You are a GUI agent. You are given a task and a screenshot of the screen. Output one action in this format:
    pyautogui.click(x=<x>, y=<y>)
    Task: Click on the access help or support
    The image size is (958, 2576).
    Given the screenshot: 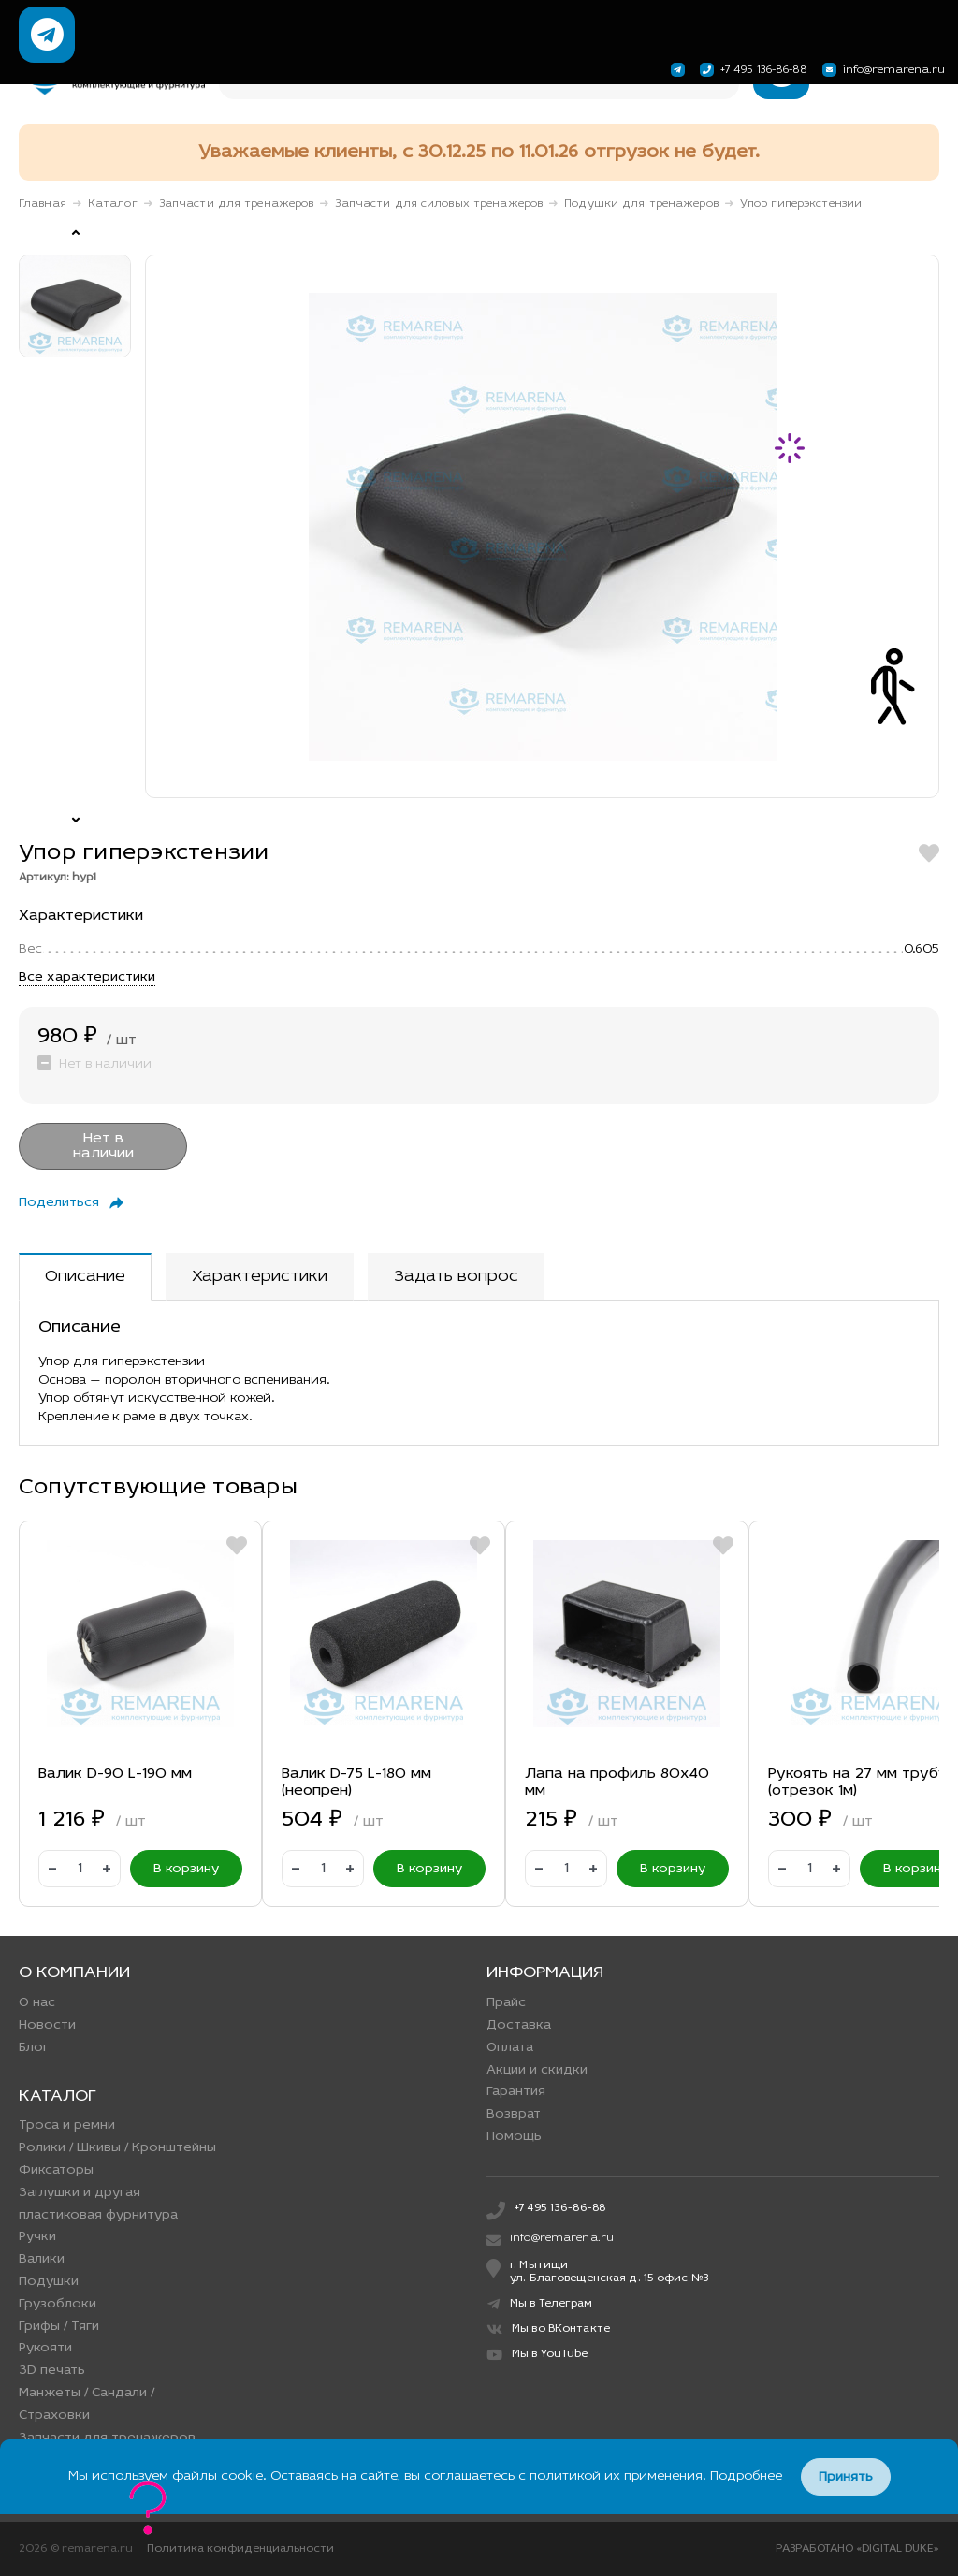 What is the action you would take?
    pyautogui.click(x=148, y=2507)
    